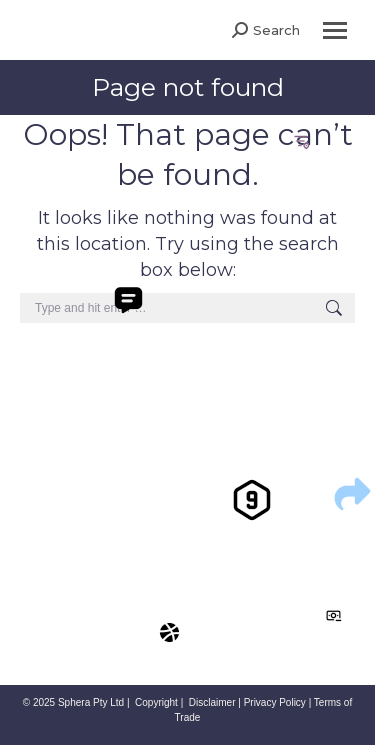 The image size is (375, 745). What do you see at coordinates (352, 494) in the screenshot?
I see `share this content` at bounding box center [352, 494].